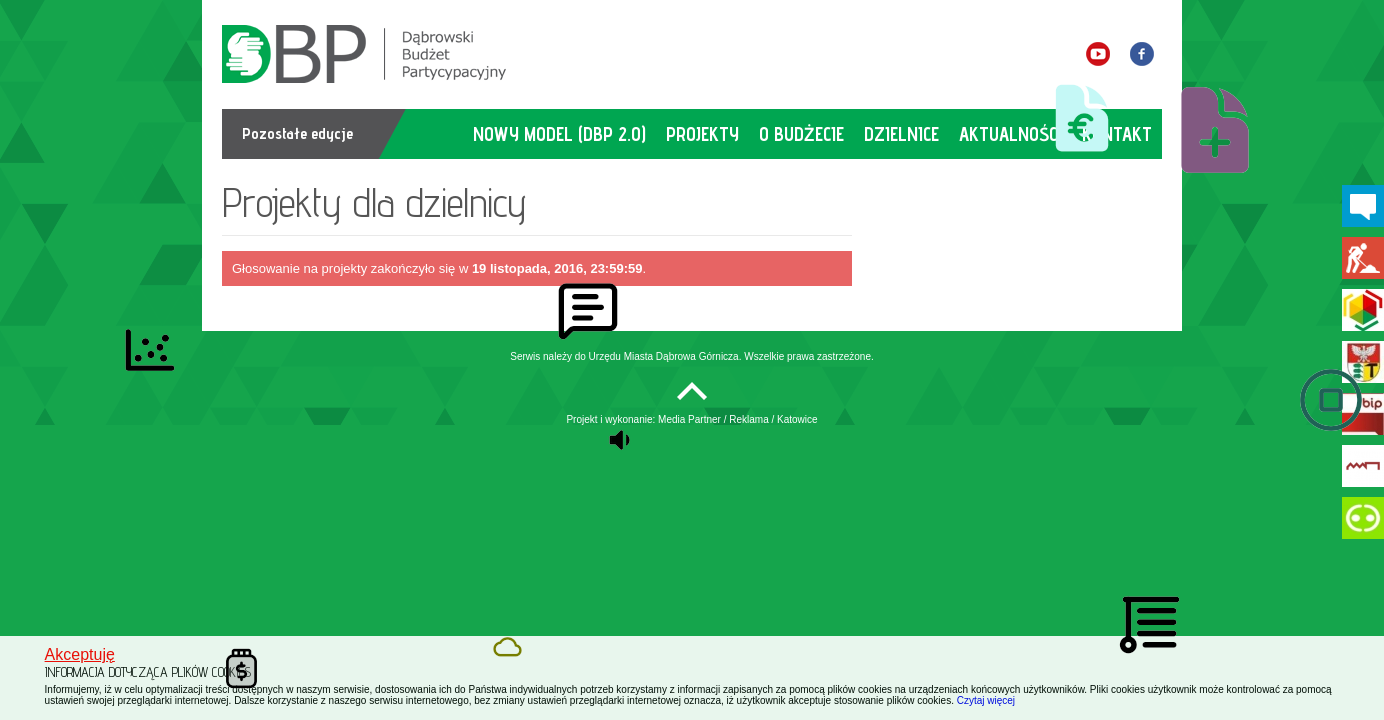 The image size is (1384, 720). I want to click on view euro currency document, so click(1082, 118).